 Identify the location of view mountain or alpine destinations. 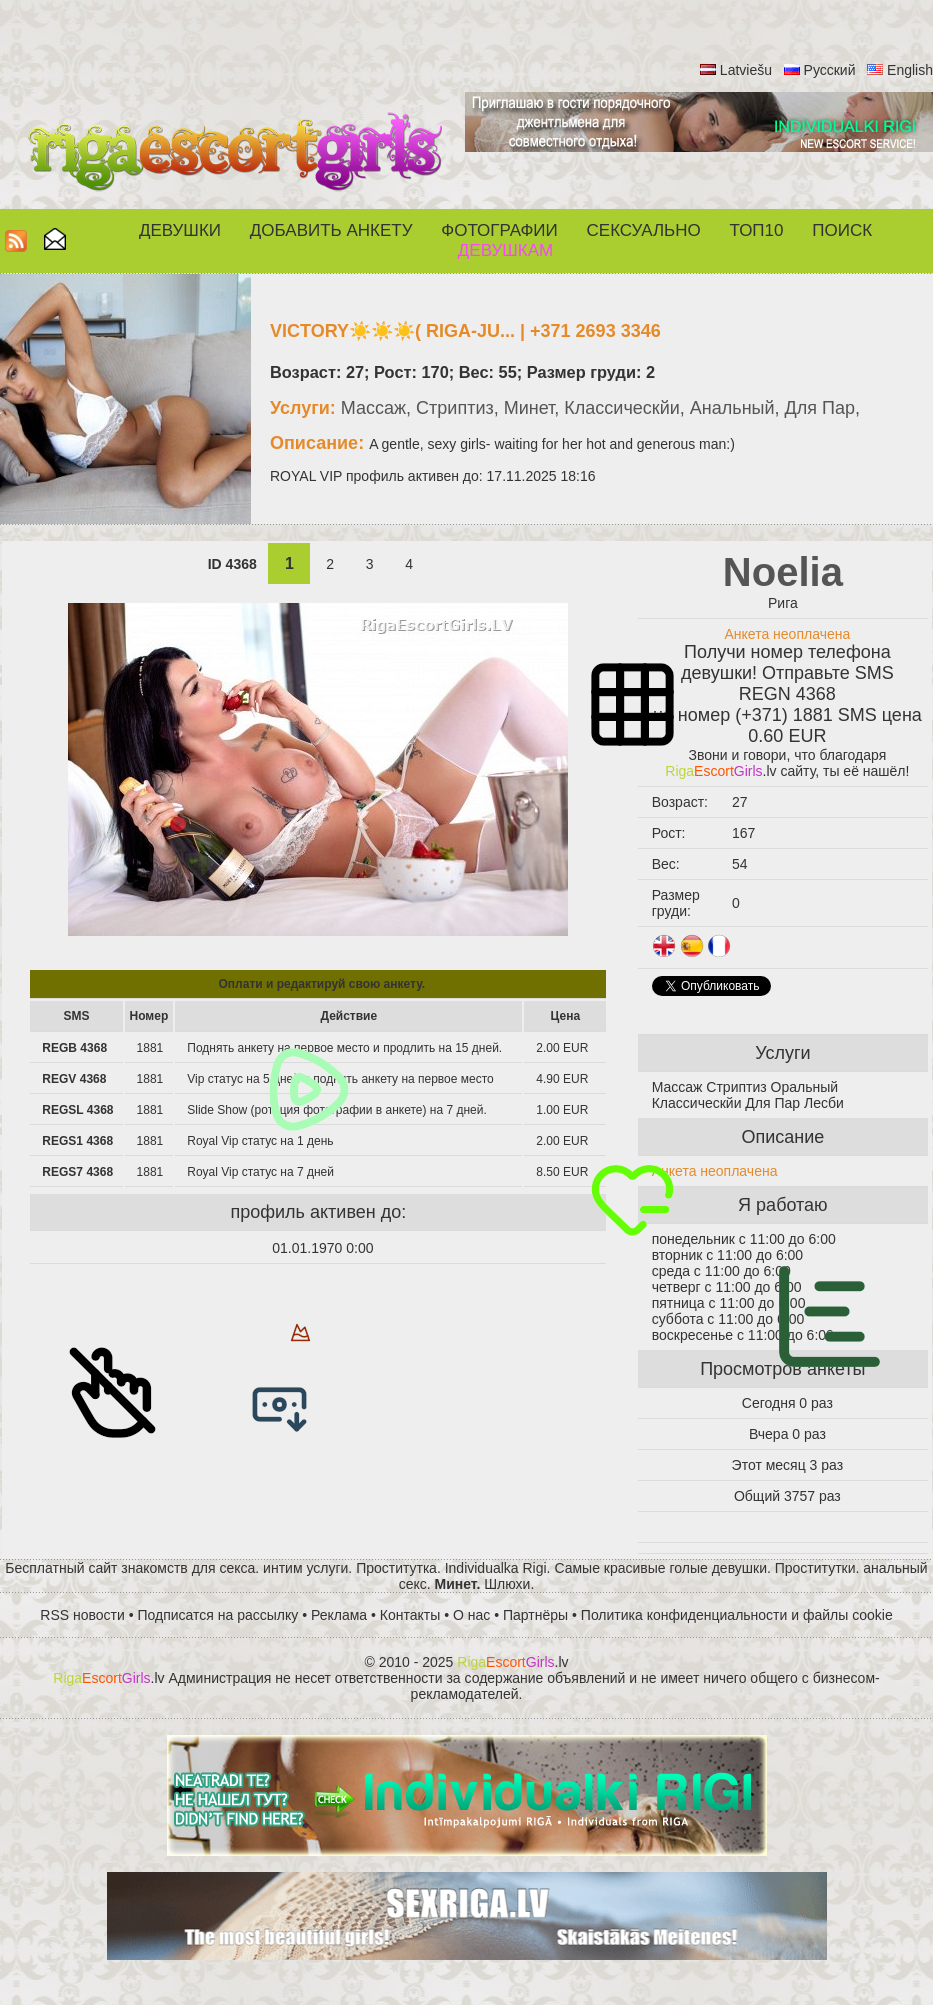
(300, 1332).